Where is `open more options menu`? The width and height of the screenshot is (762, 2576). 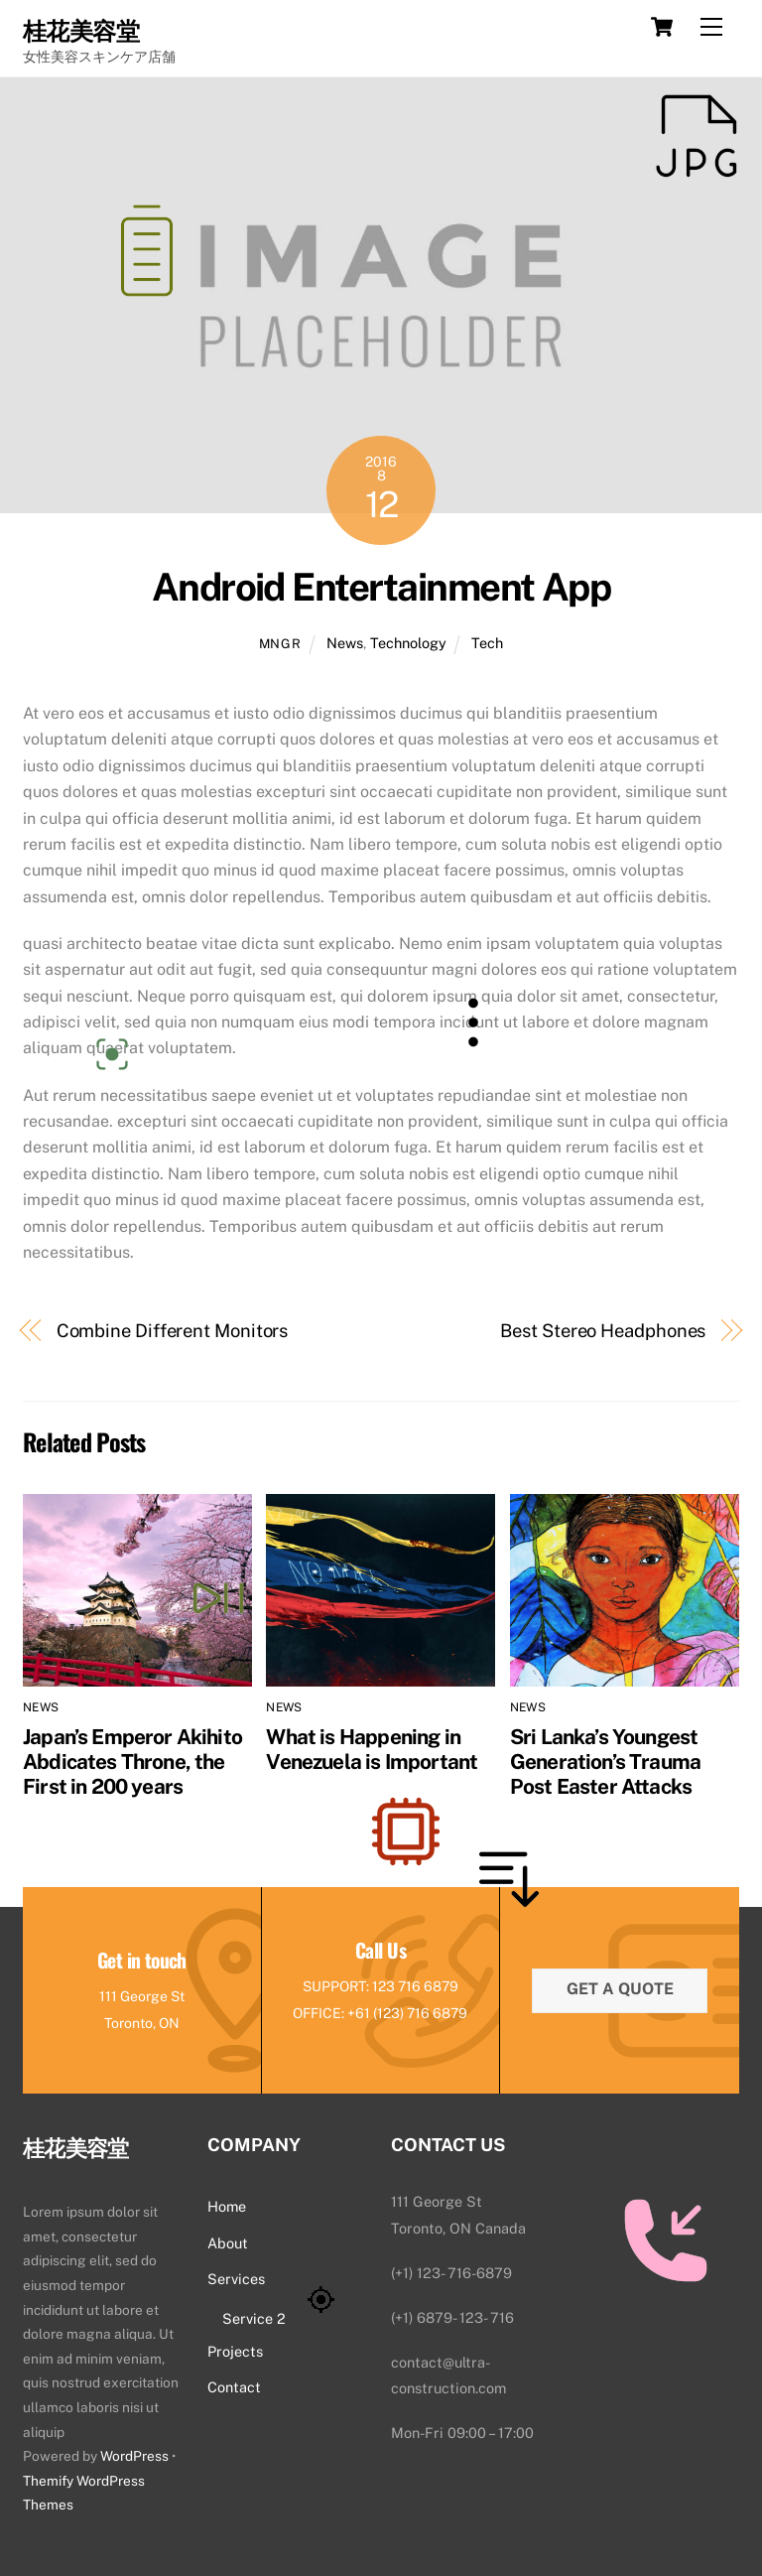 open more options menu is located at coordinates (473, 1022).